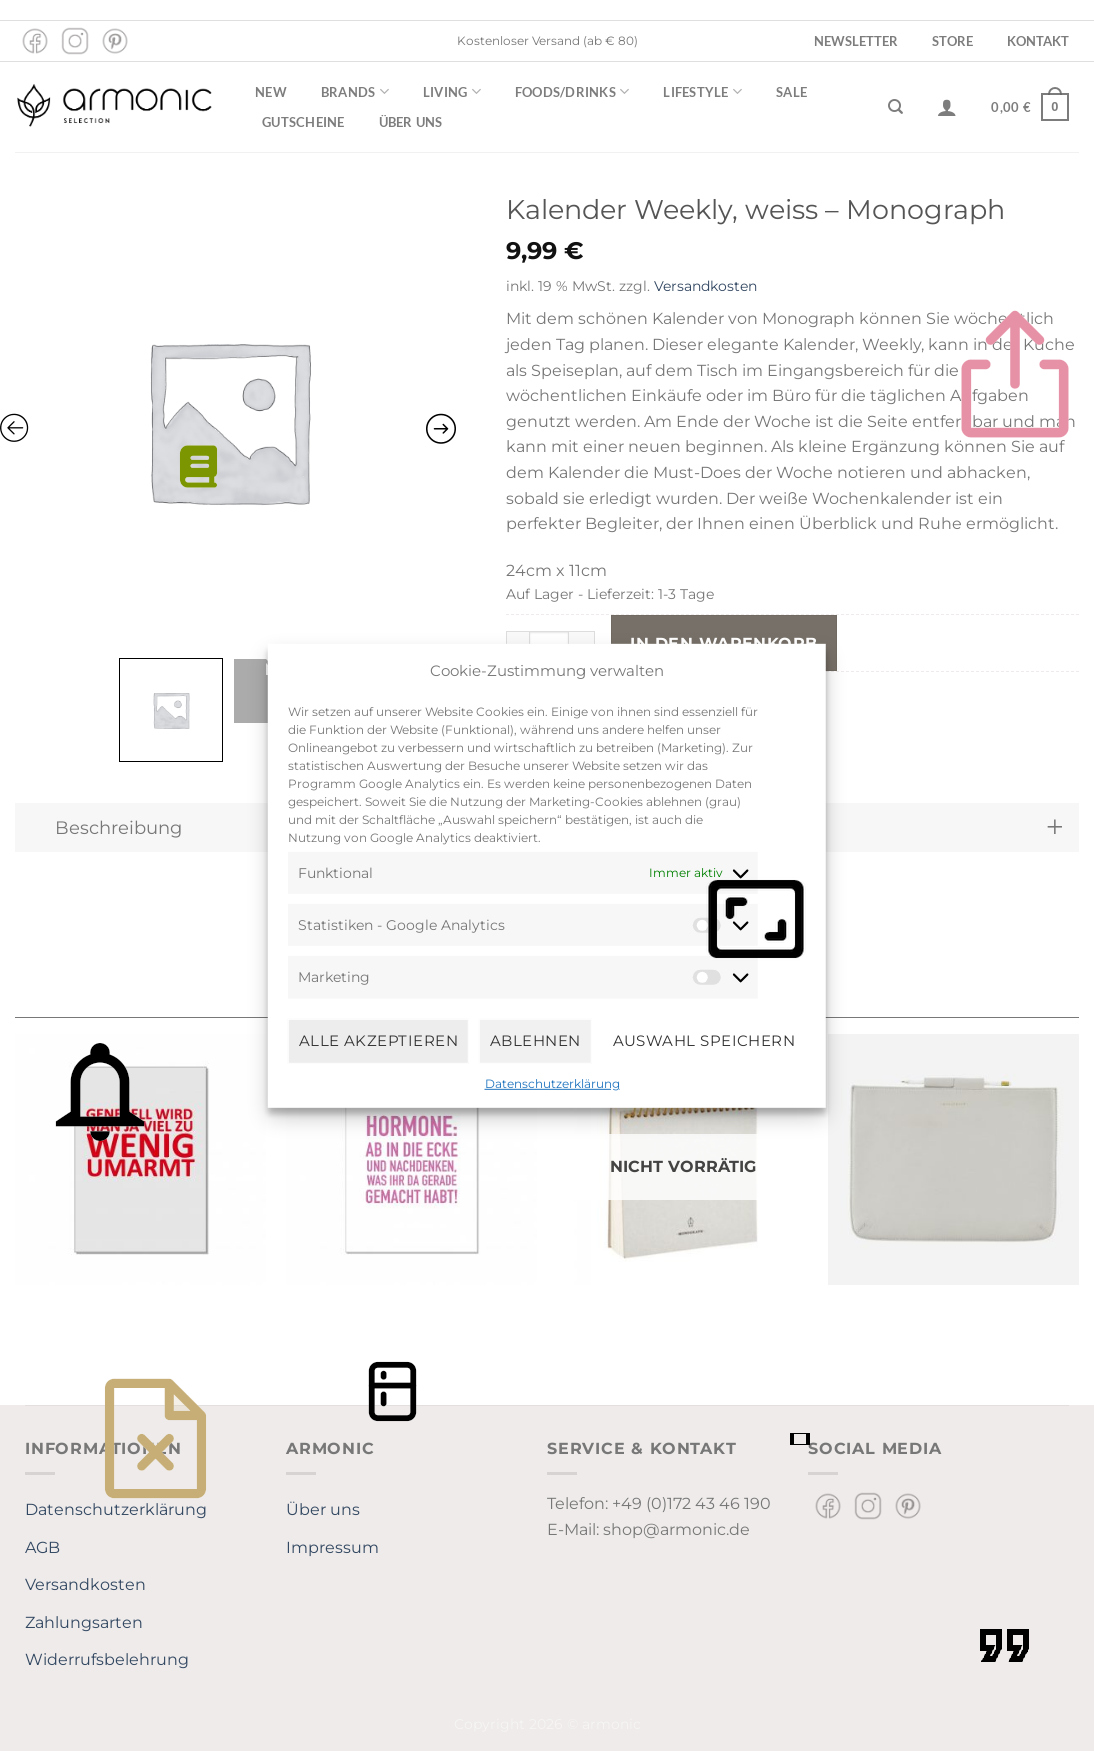 Image resolution: width=1094 pixels, height=1751 pixels. I want to click on insert a block quote, so click(1004, 1645).